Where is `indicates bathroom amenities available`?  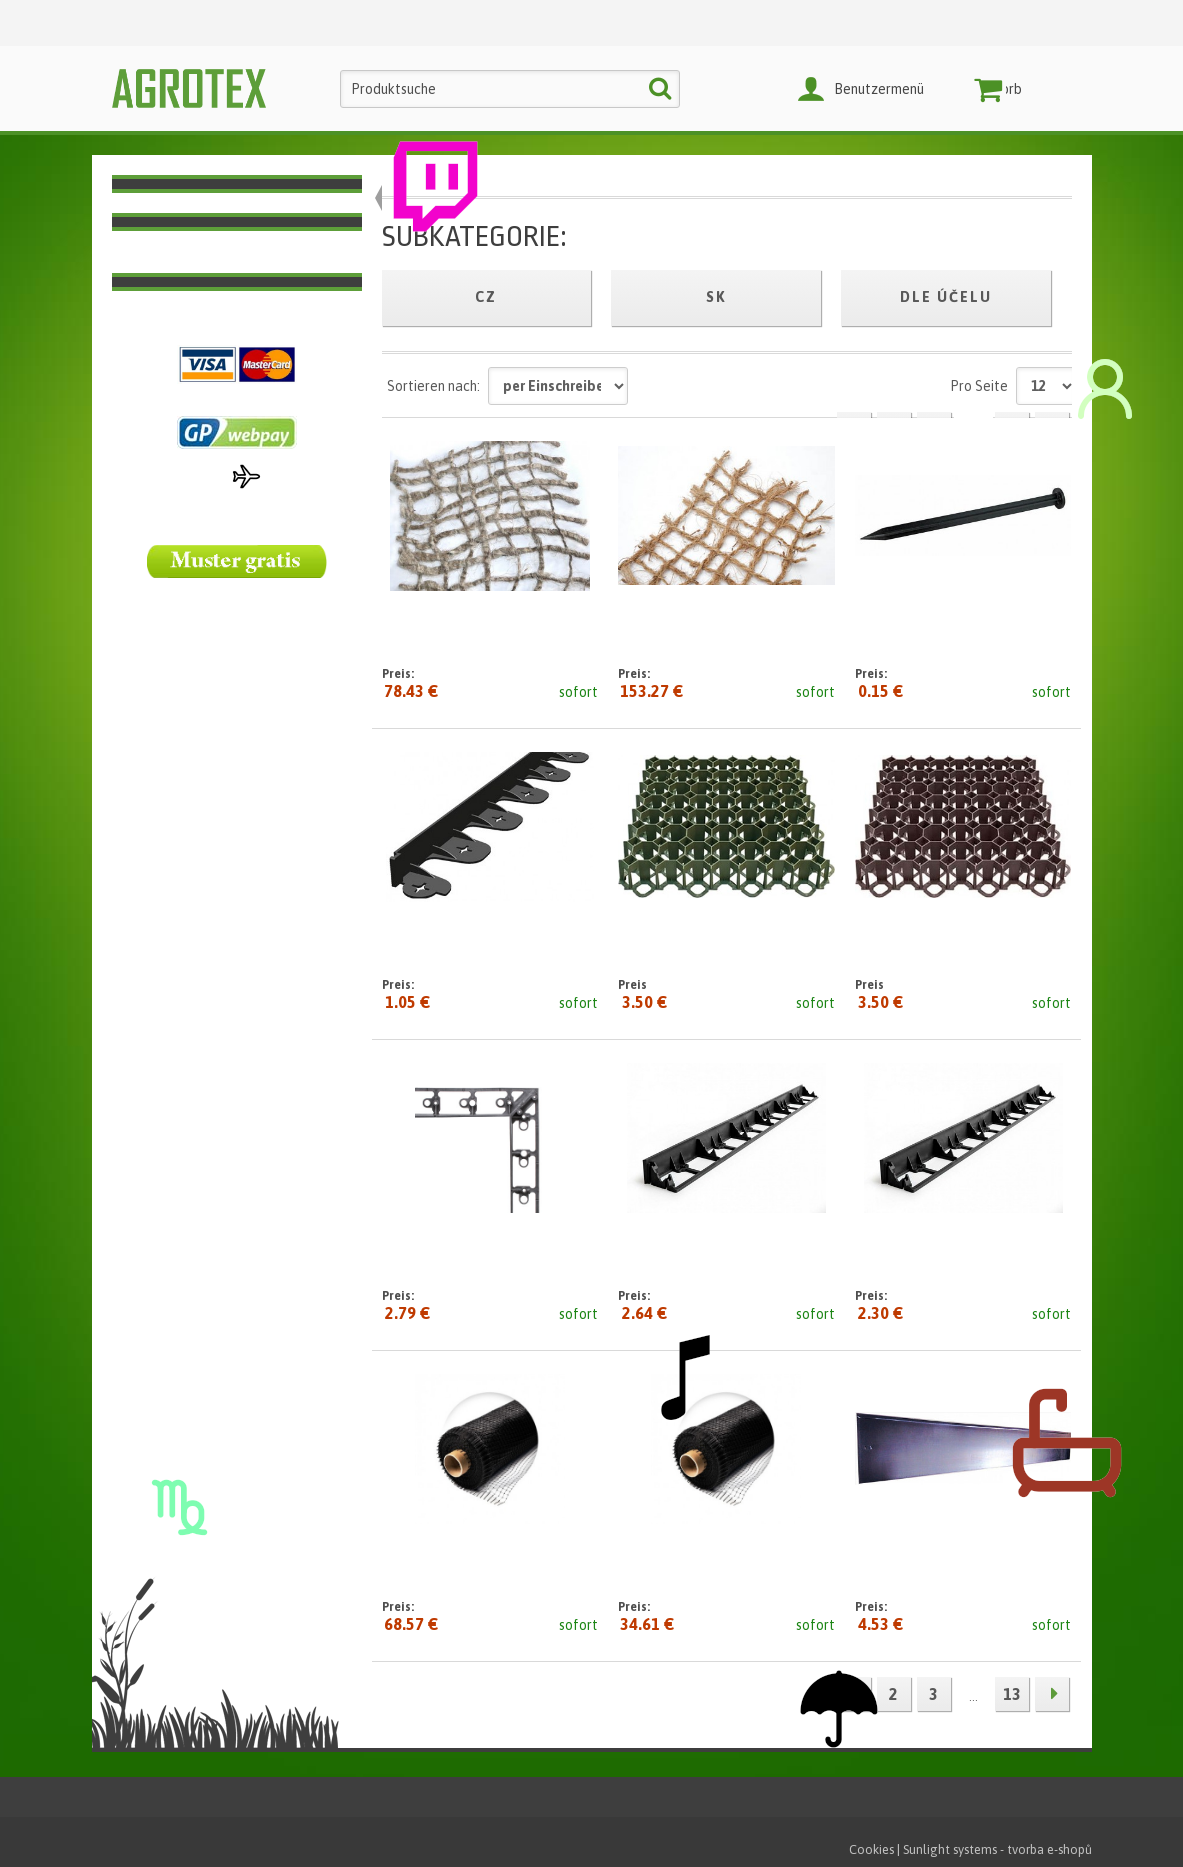 indicates bathroom amenities available is located at coordinates (1067, 1443).